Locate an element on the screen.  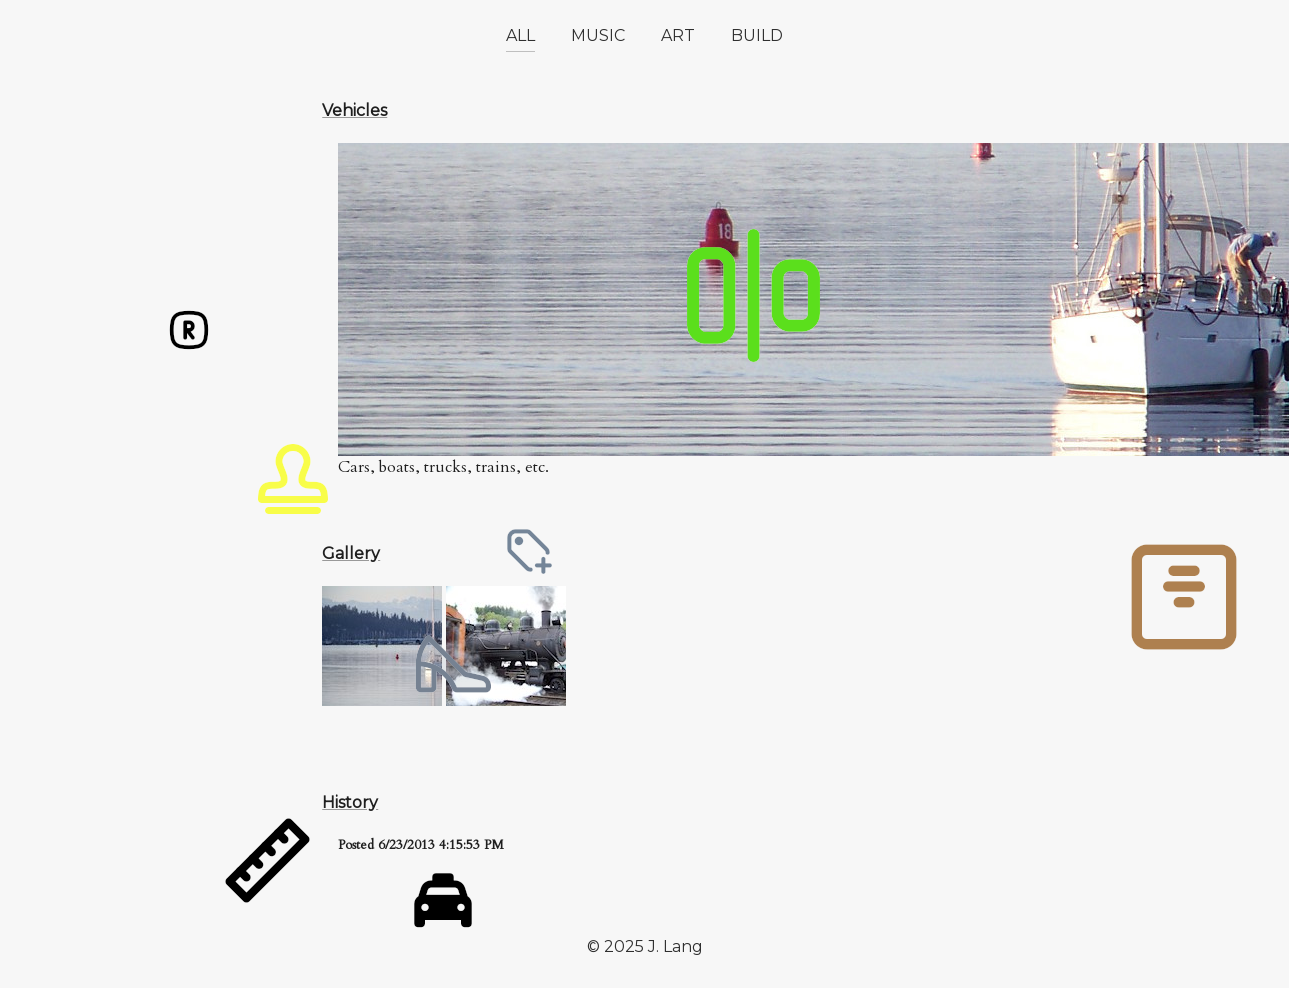
center align elements horizontally is located at coordinates (753, 295).